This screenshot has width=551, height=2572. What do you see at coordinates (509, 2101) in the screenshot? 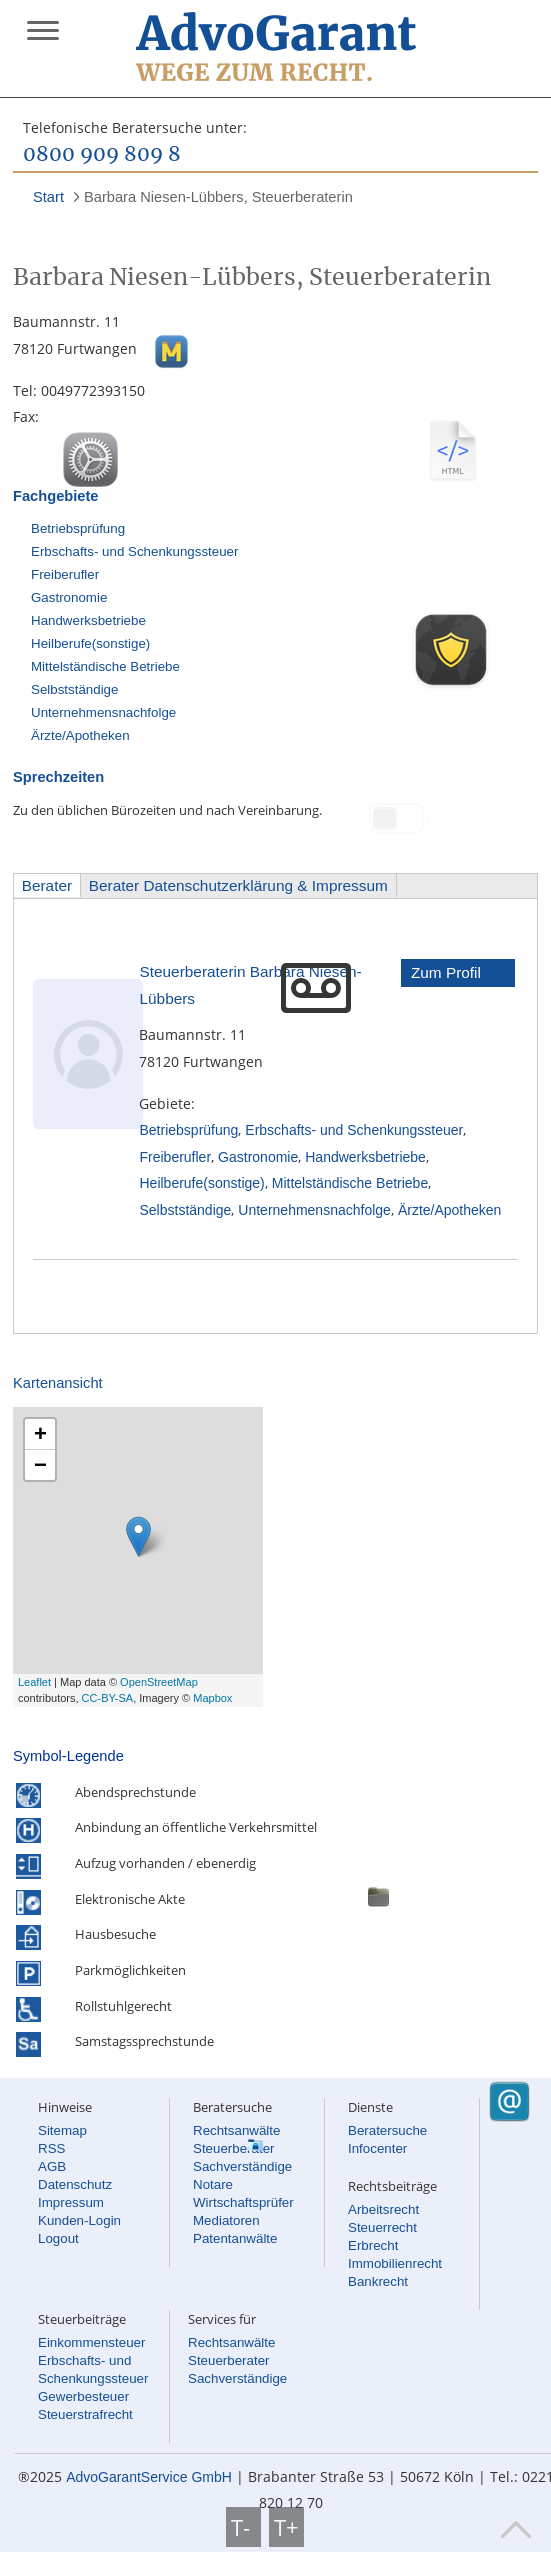
I see `manage email account settings` at bounding box center [509, 2101].